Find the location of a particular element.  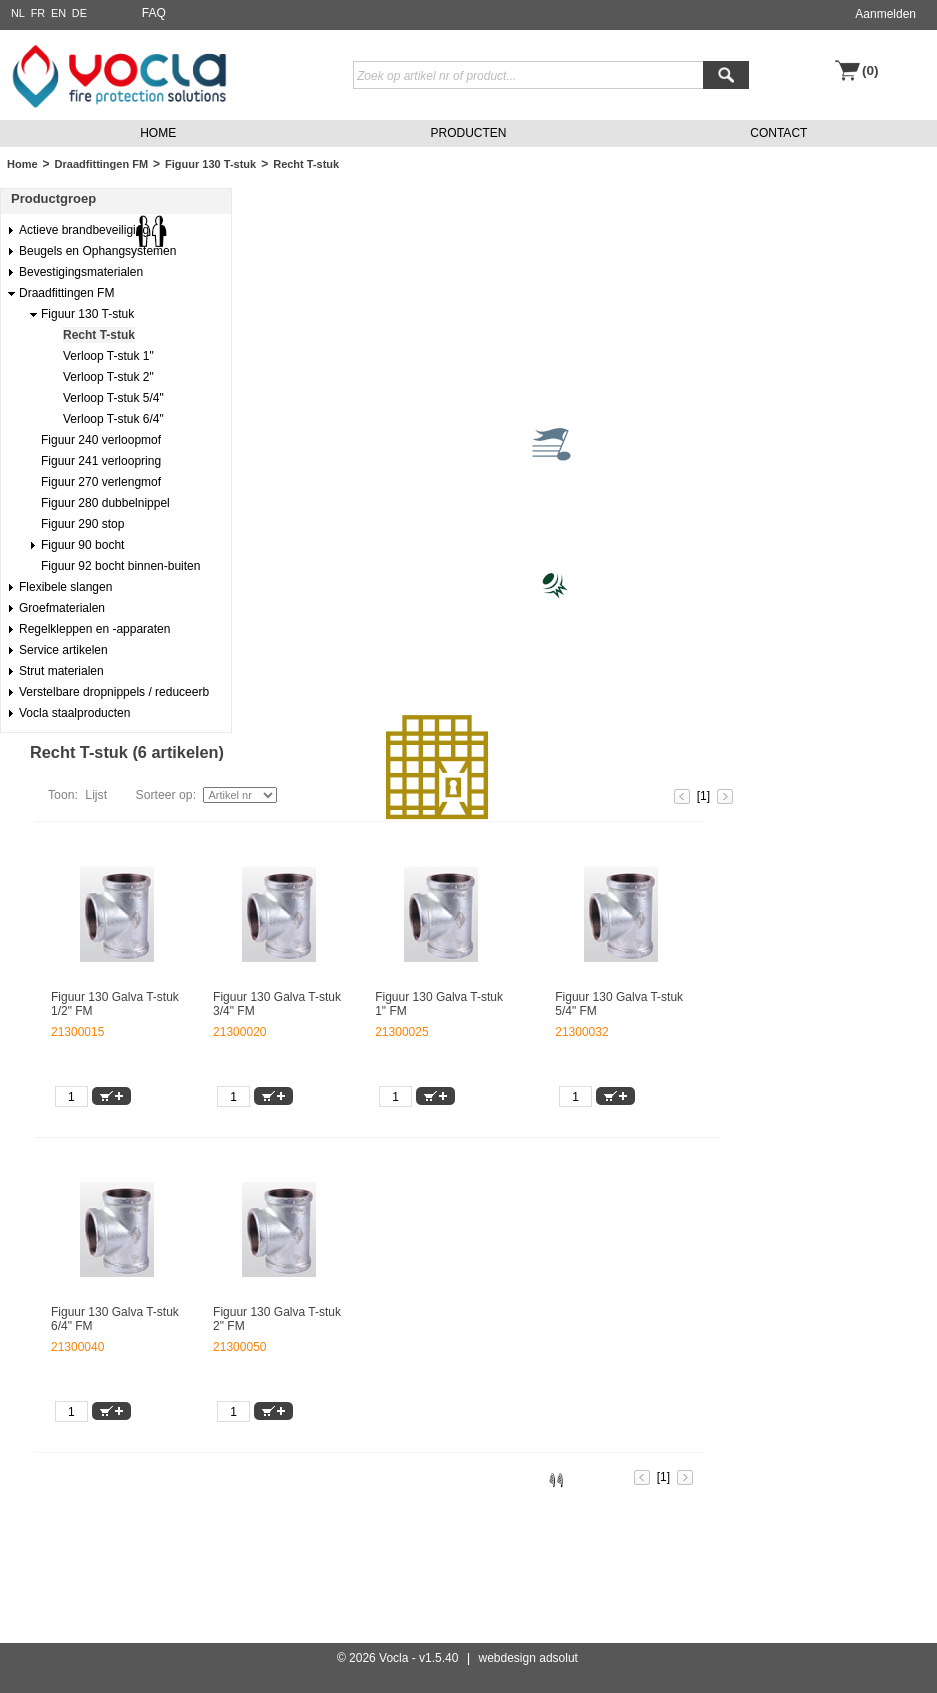

toggle between two modes or perspectives is located at coordinates (151, 231).